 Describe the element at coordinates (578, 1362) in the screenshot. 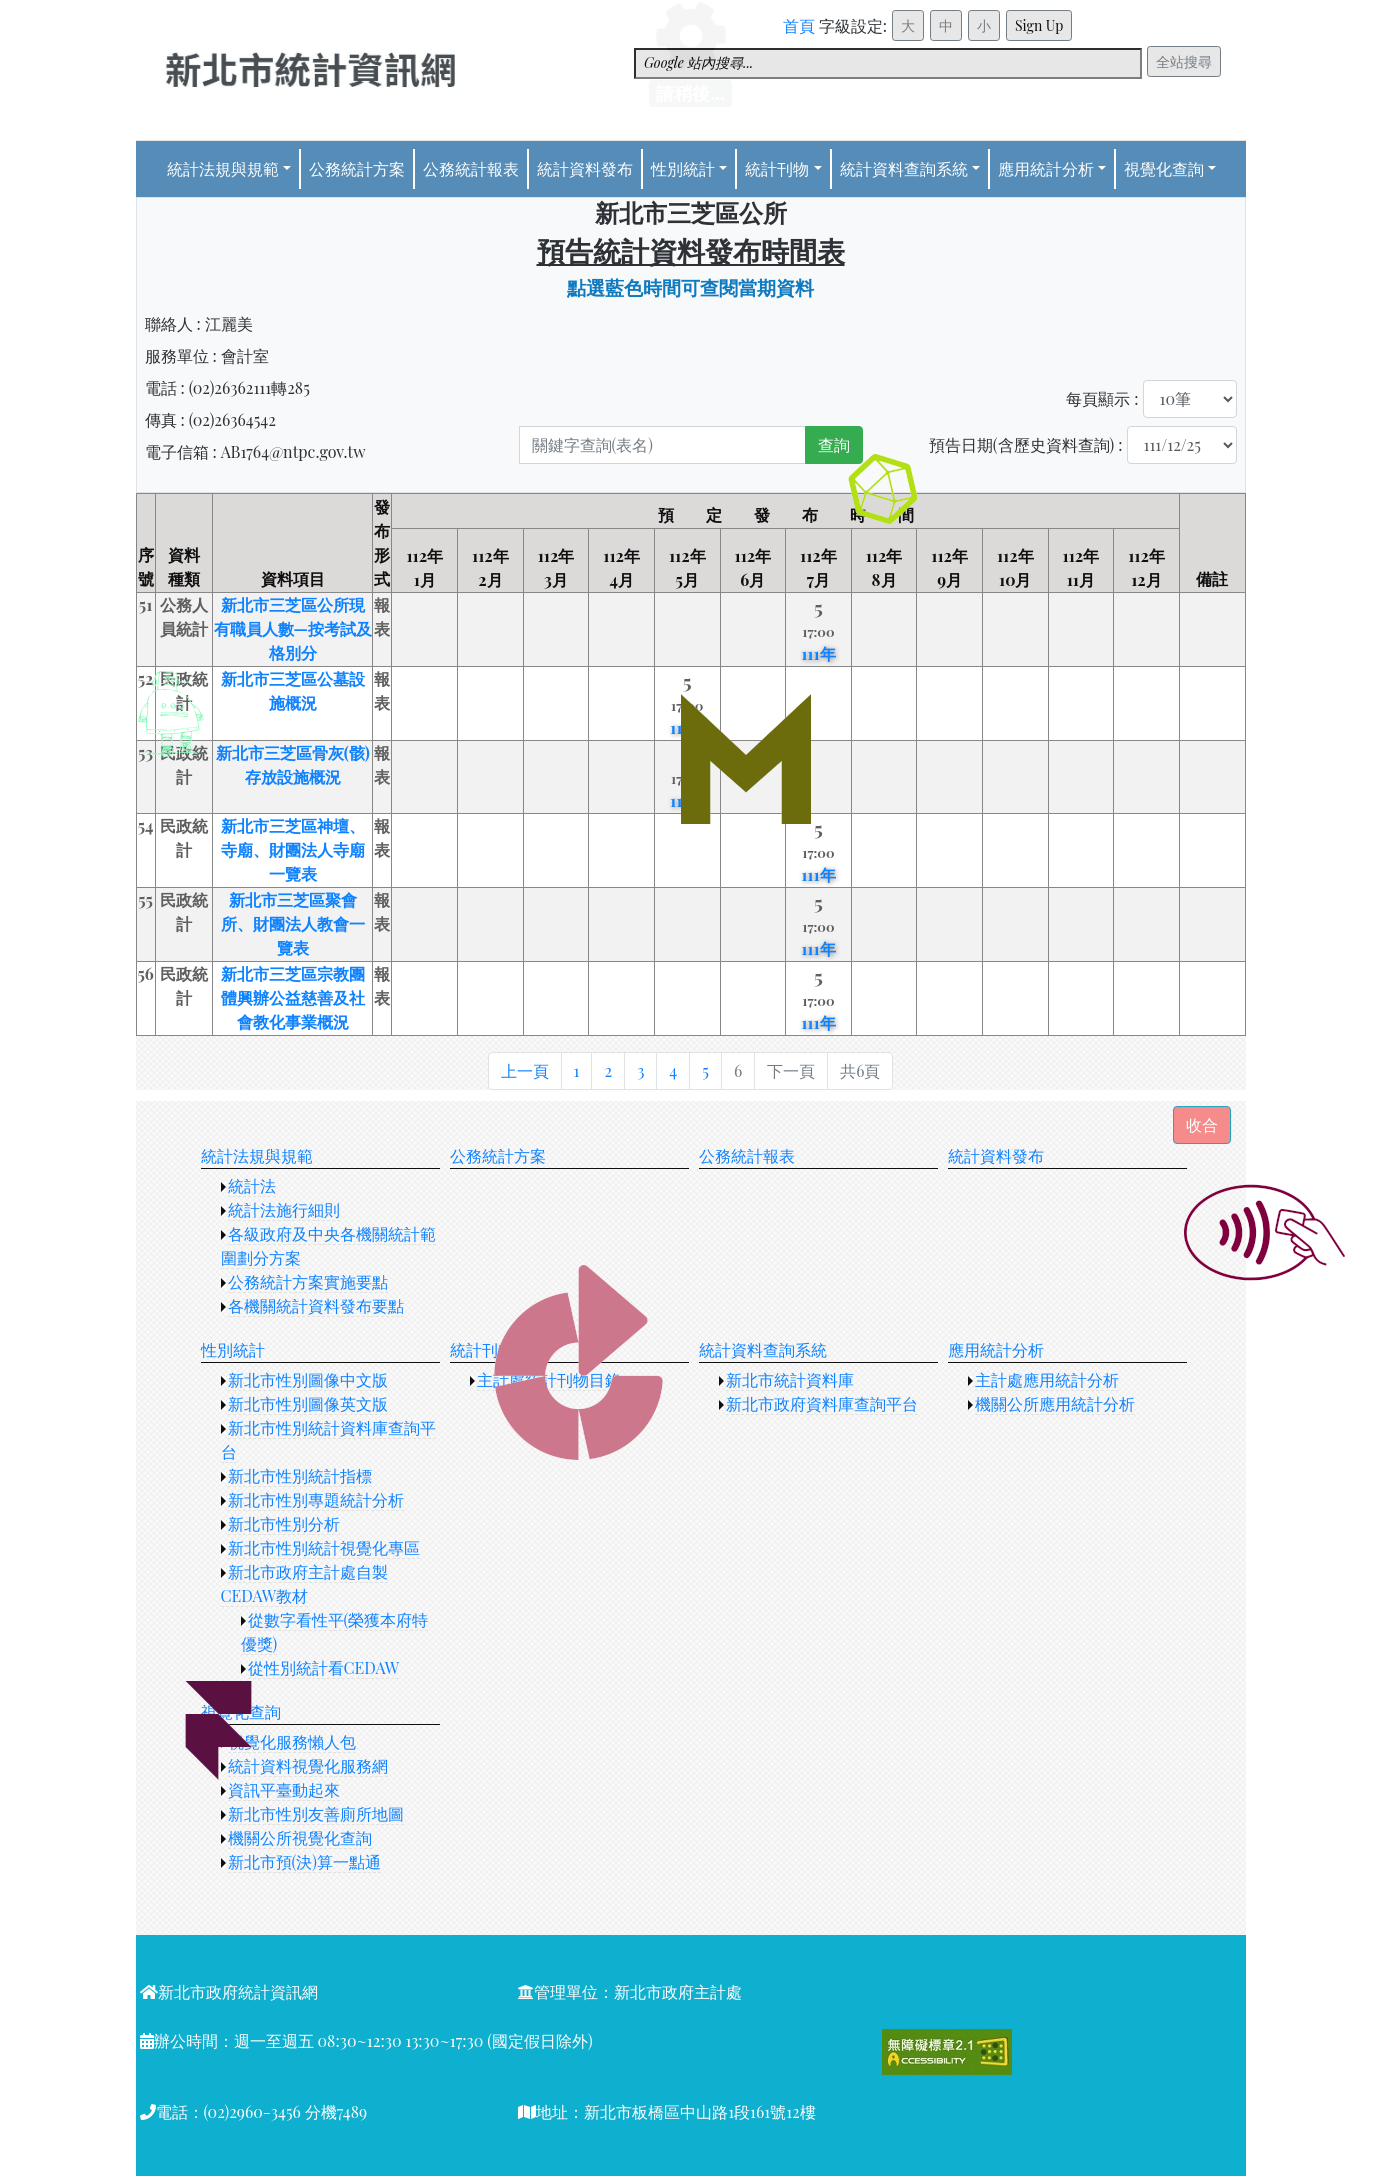

I see `Atlassian Bamboo continuous integration service` at that location.